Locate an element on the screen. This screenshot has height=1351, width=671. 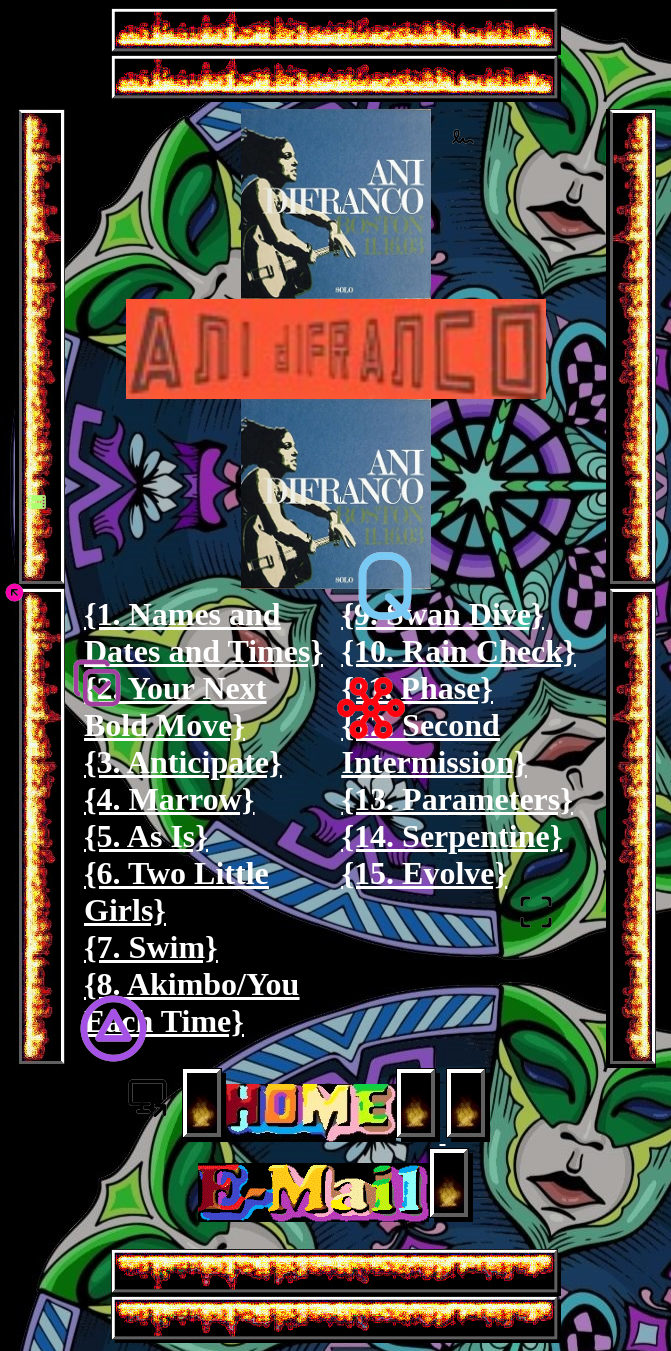
view star network topology is located at coordinates (371, 708).